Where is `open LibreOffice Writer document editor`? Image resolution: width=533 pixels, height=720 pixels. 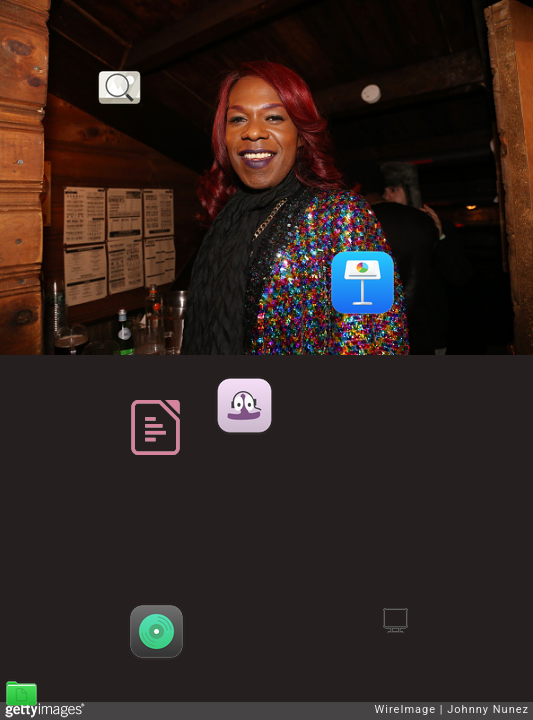 open LibreOffice Writer document editor is located at coordinates (155, 427).